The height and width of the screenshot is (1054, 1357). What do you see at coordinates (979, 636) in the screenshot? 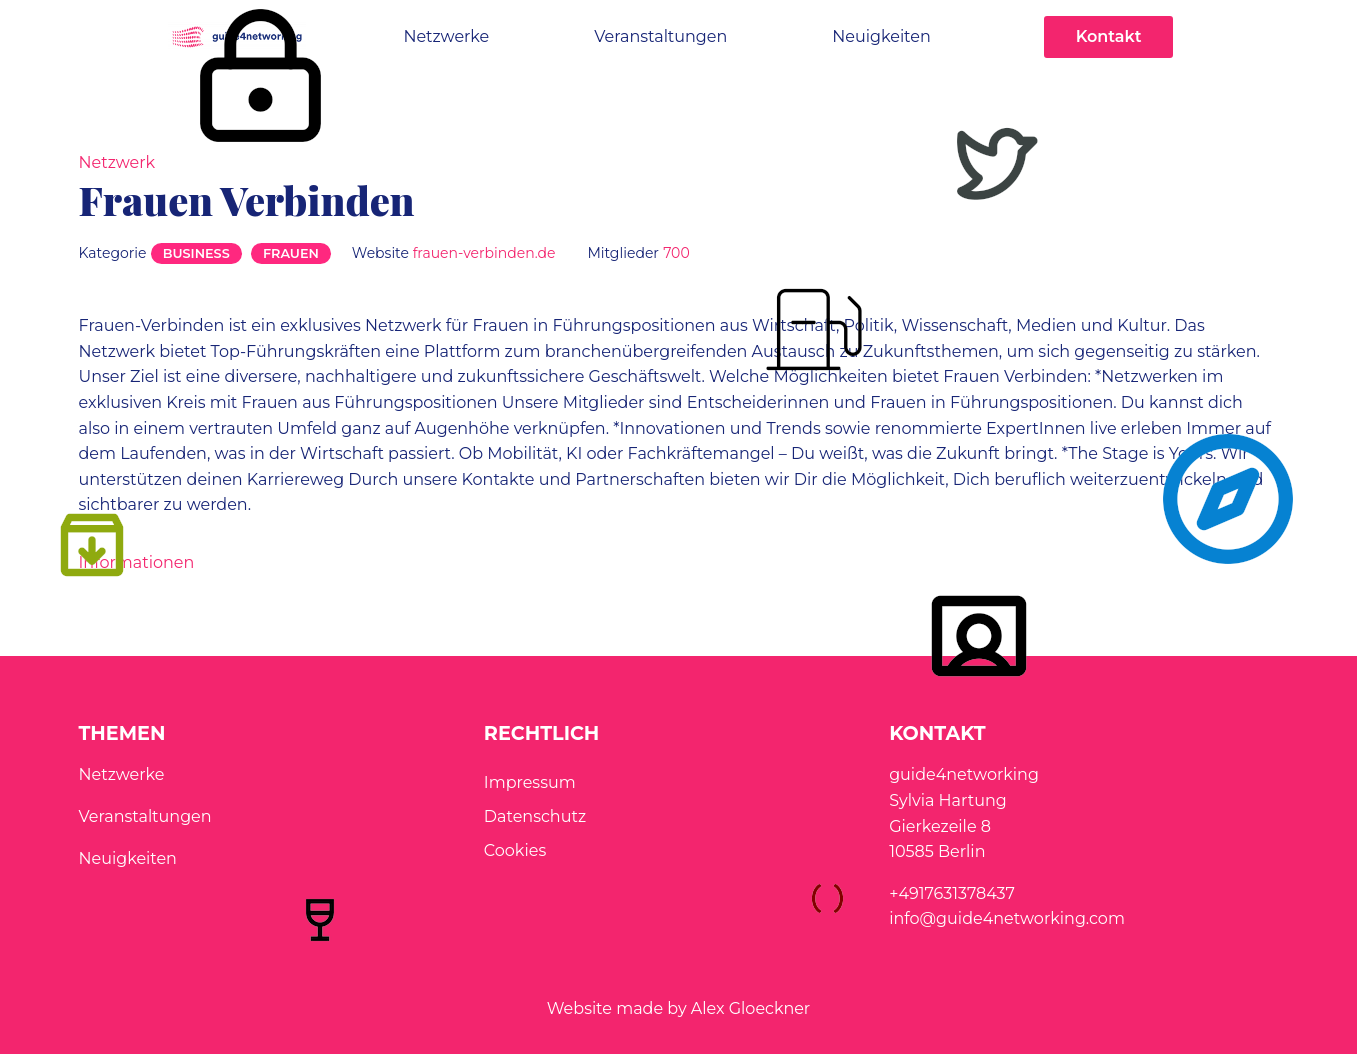
I see `view user profile` at bounding box center [979, 636].